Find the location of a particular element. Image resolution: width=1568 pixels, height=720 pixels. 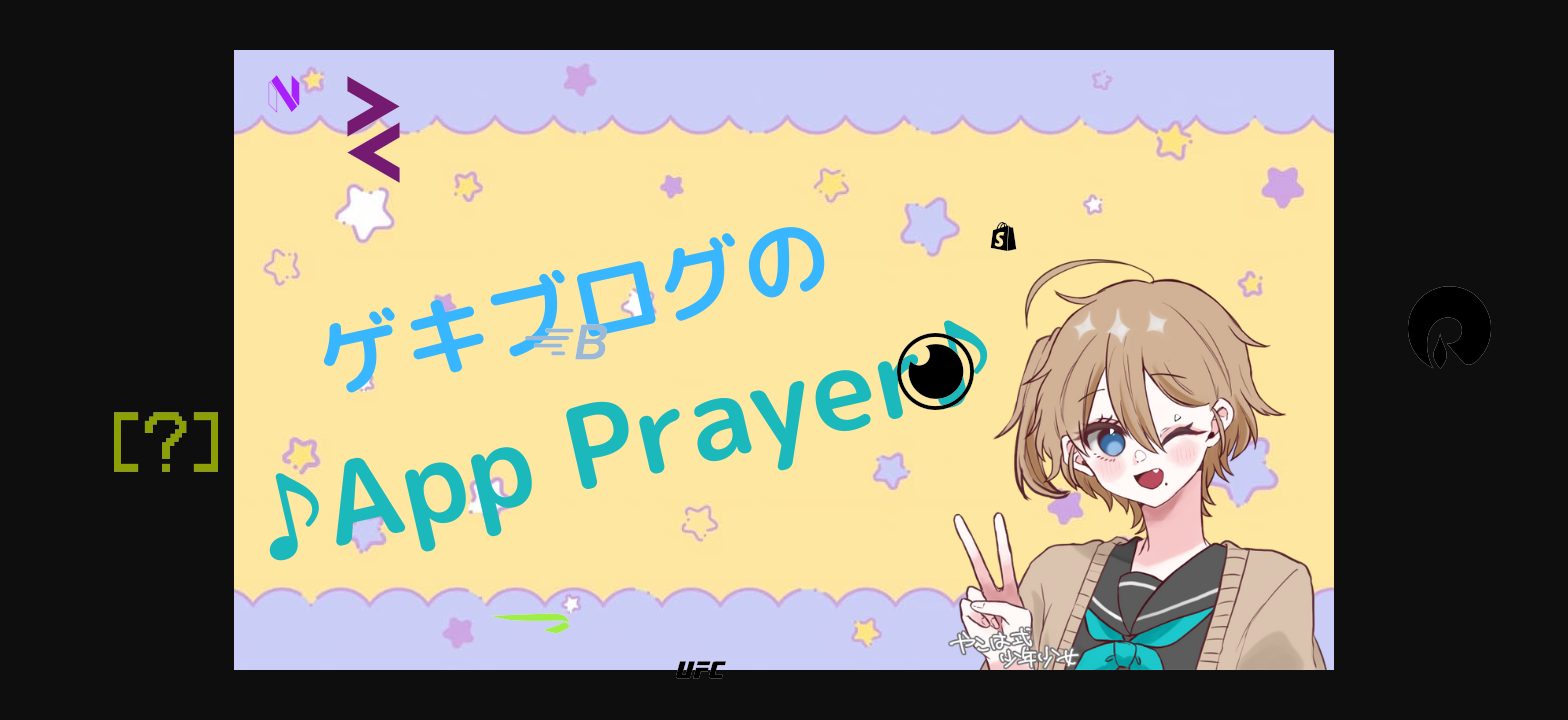

open shopify store dashboard is located at coordinates (1003, 236).